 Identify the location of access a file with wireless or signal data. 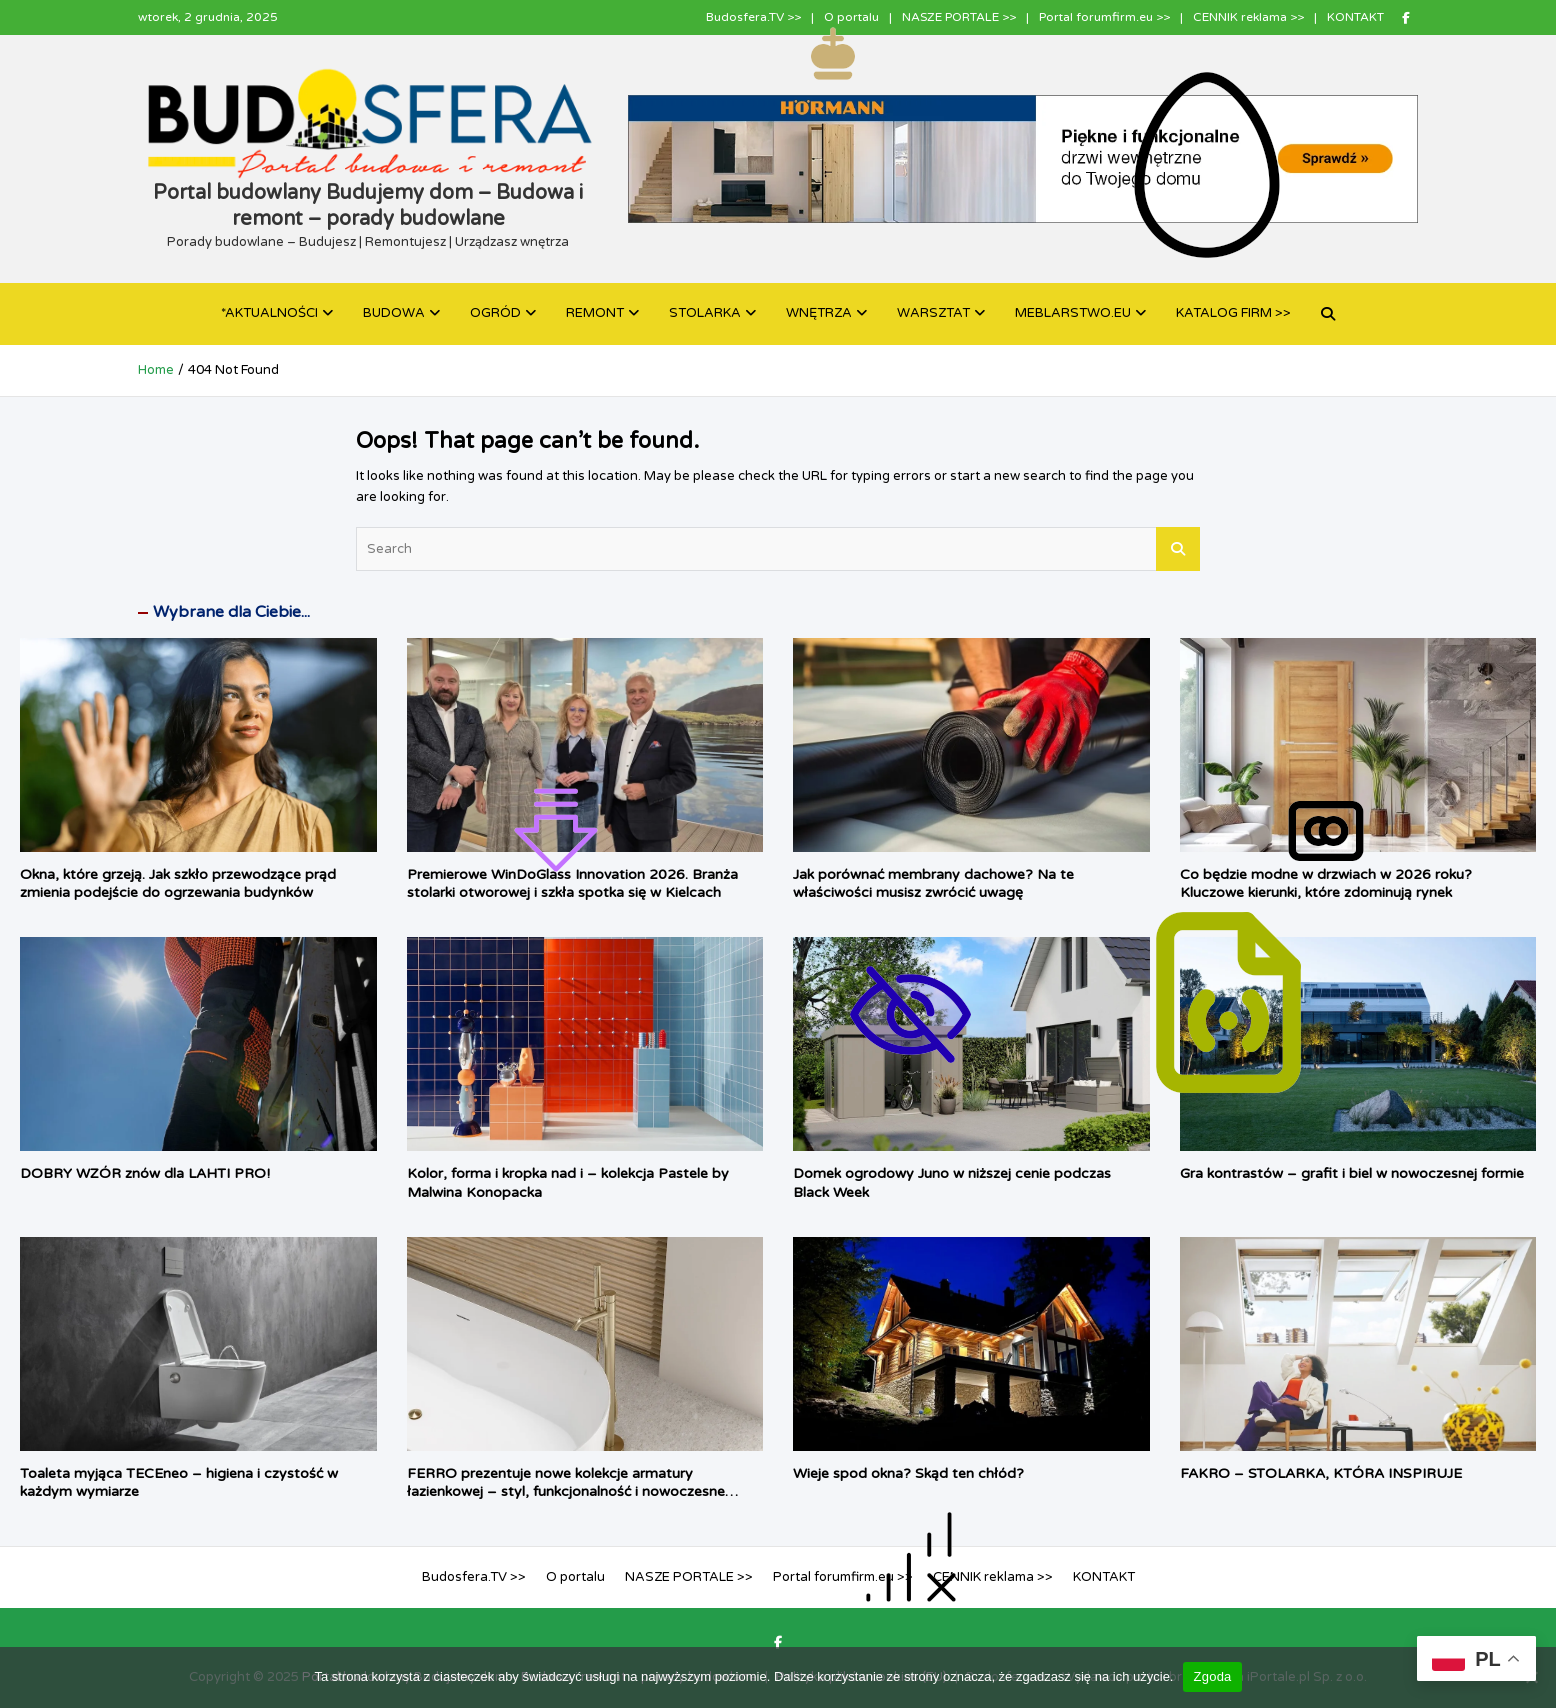
(1228, 1002).